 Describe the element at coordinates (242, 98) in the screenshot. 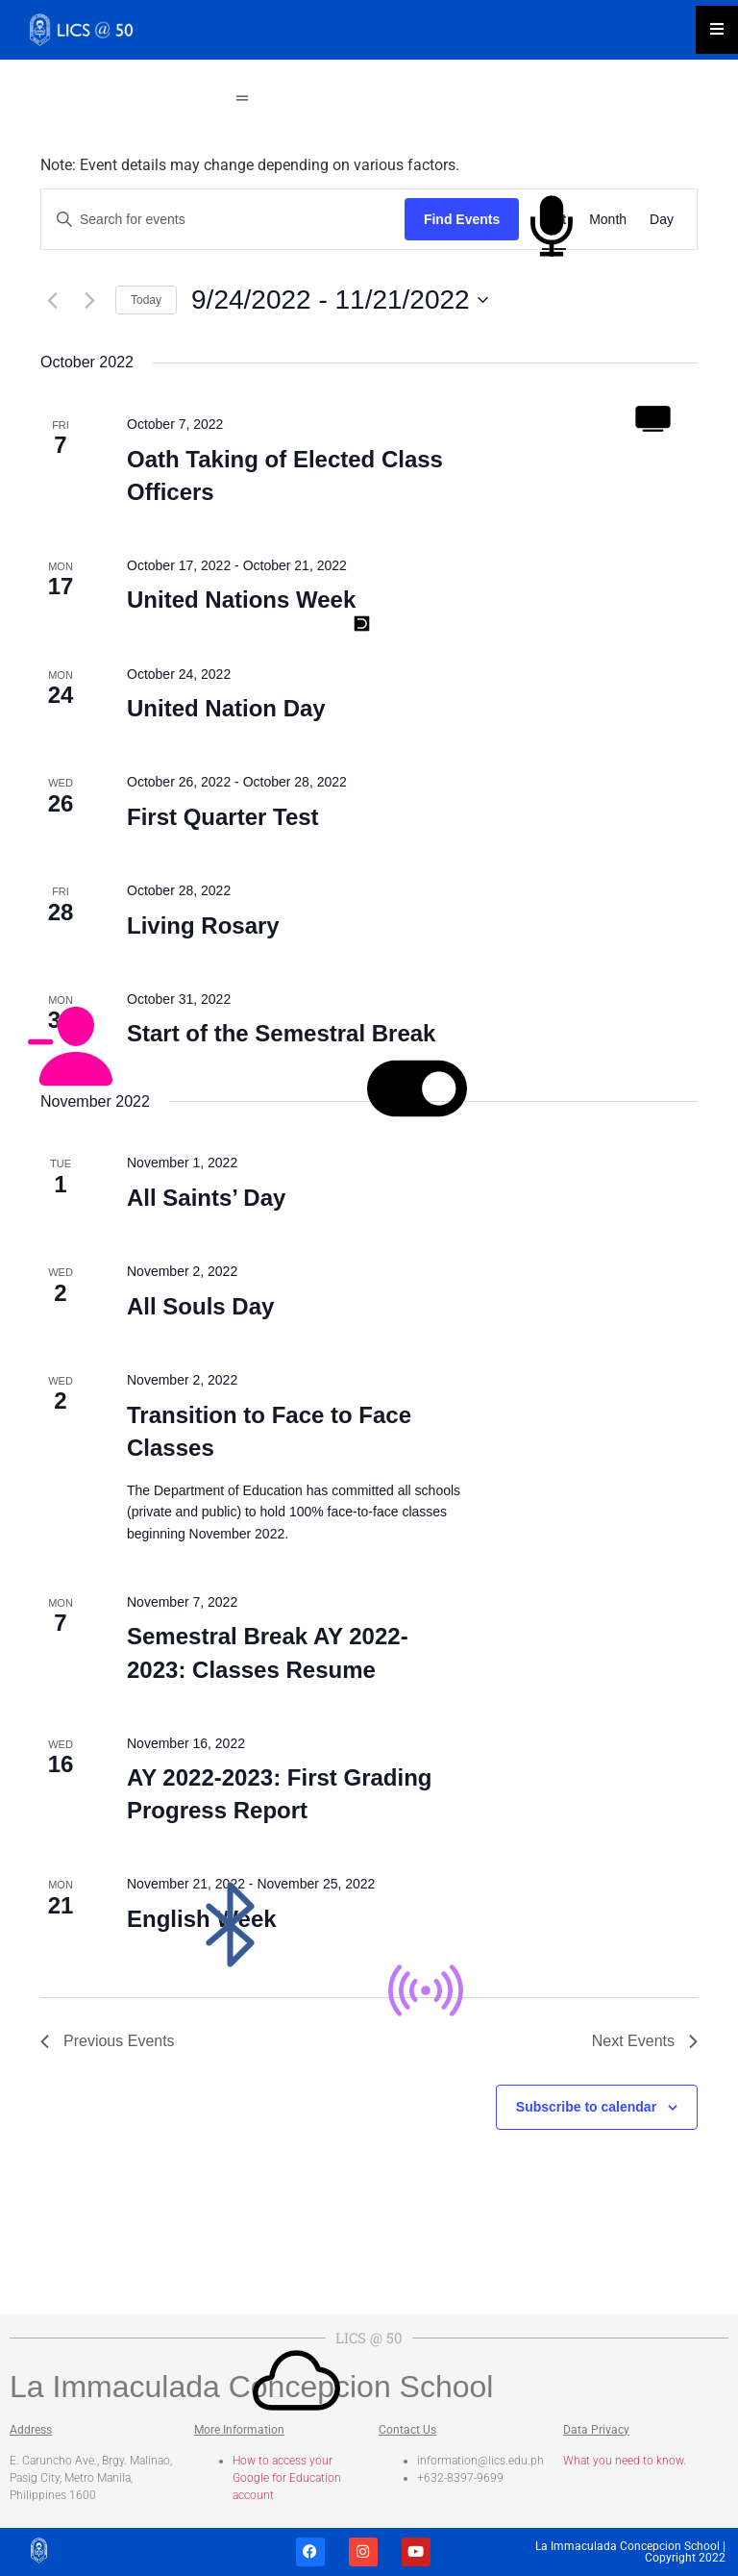

I see `reorder or rearrange items in a list` at that location.